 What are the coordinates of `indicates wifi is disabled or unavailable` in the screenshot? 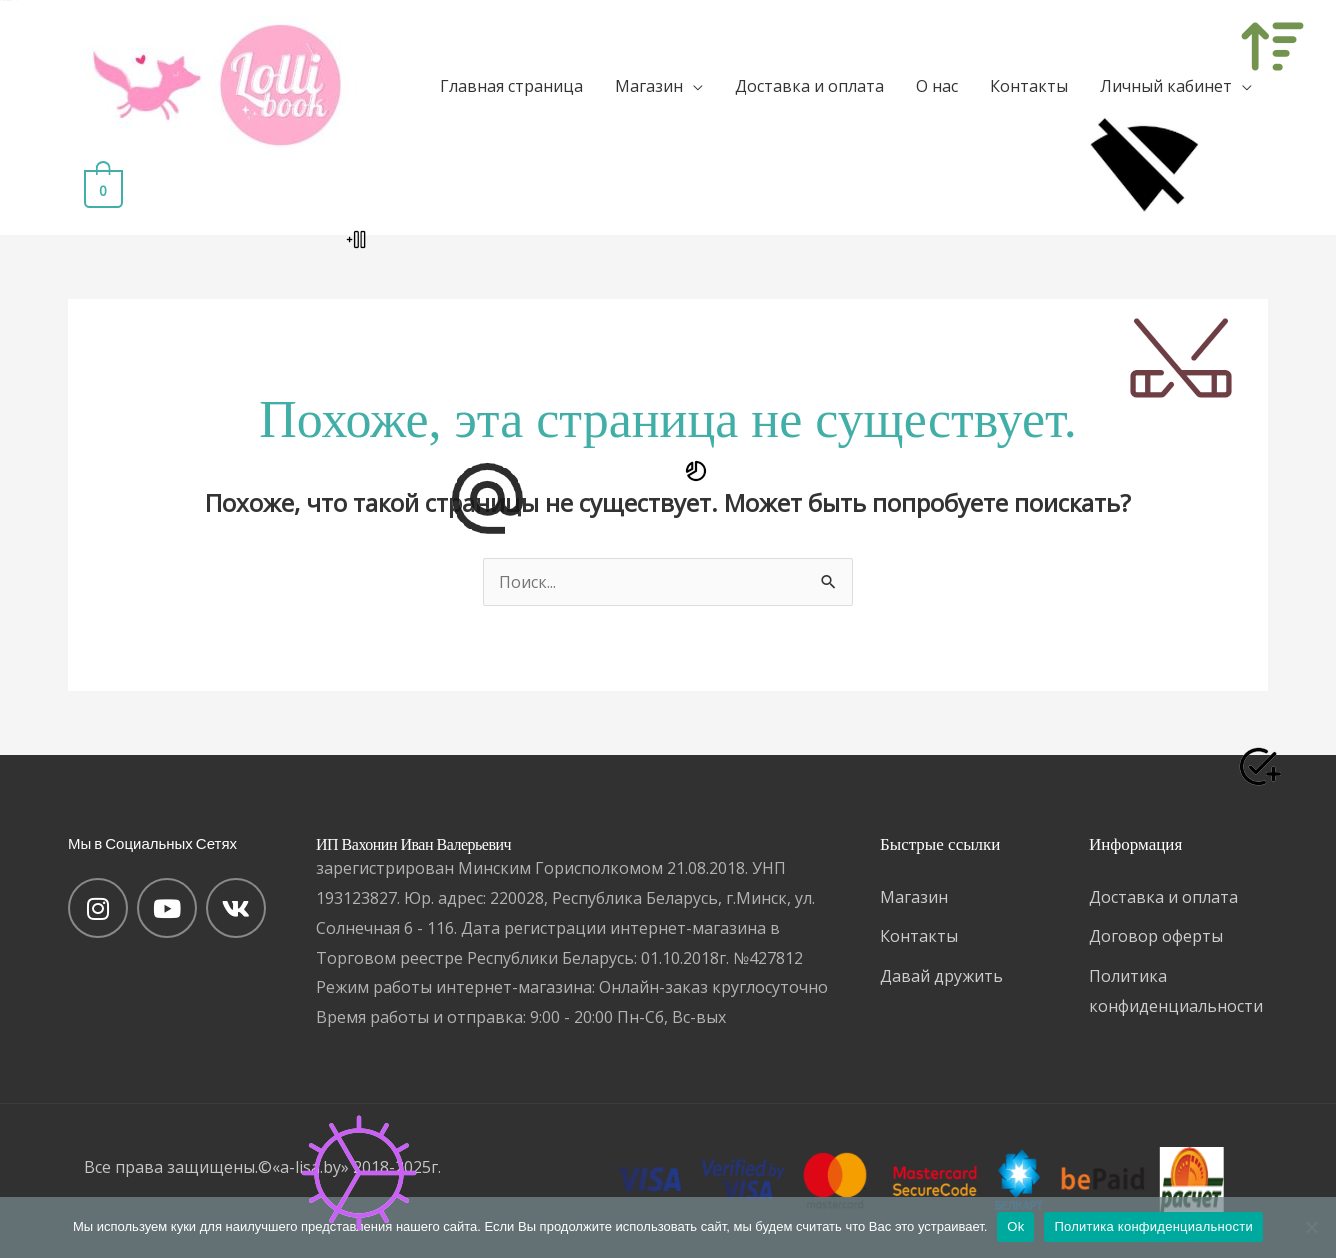 It's located at (1144, 167).